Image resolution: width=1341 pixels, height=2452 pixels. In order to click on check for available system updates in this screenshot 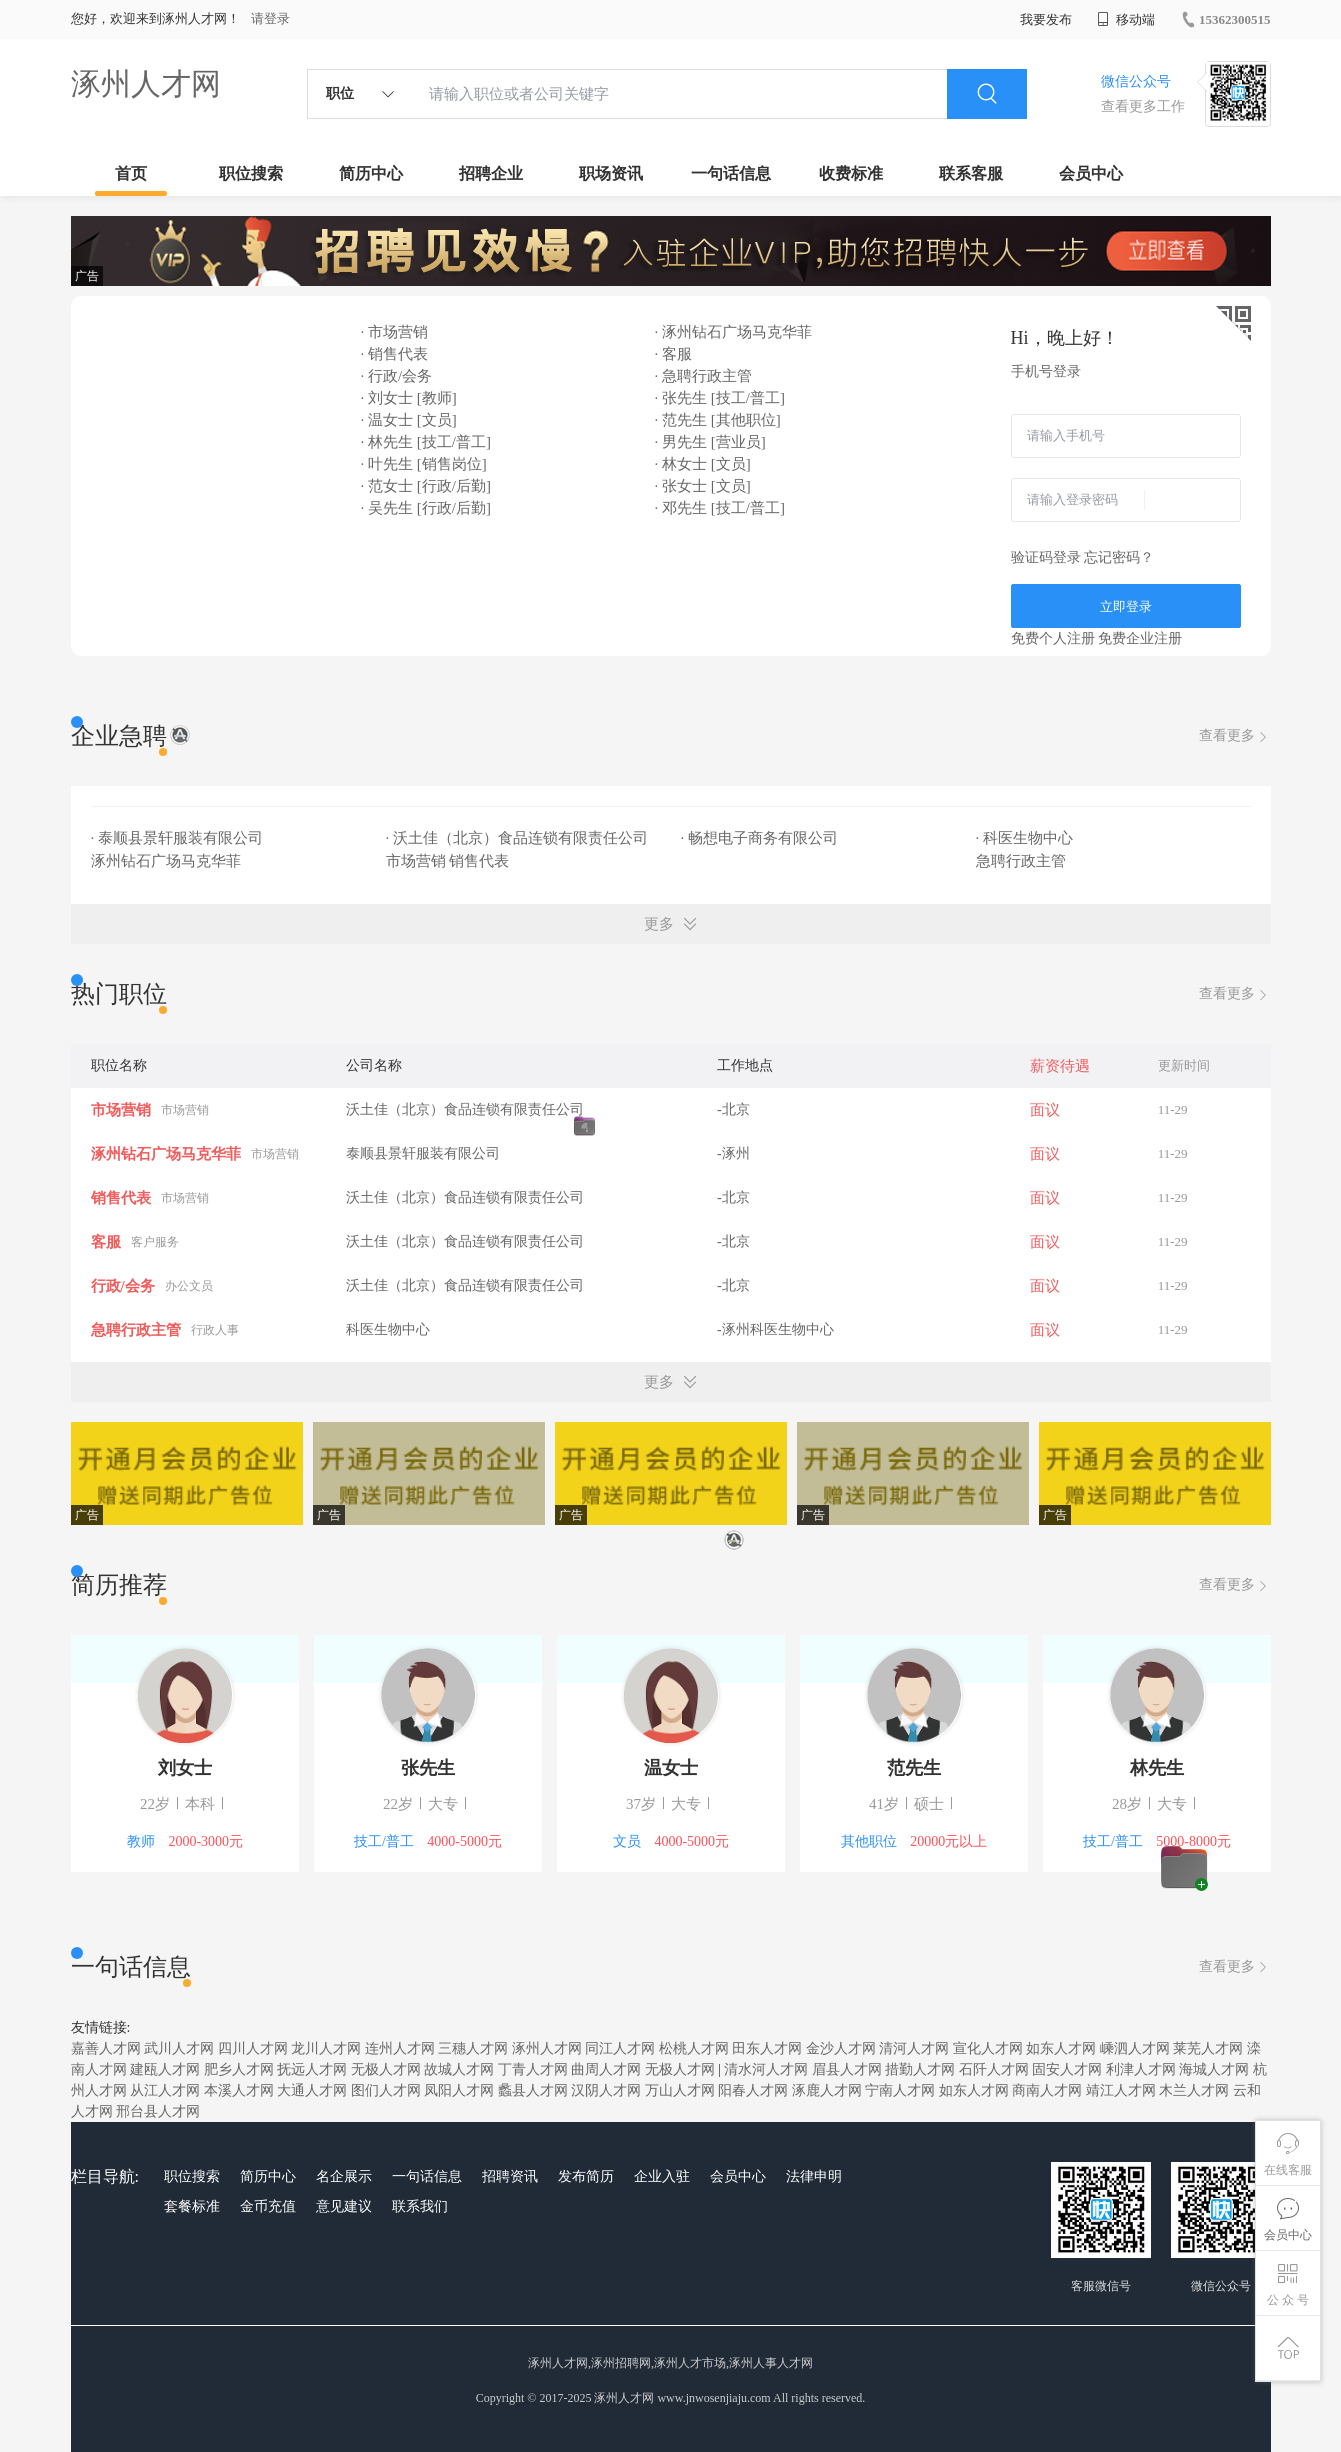, I will do `click(734, 1540)`.